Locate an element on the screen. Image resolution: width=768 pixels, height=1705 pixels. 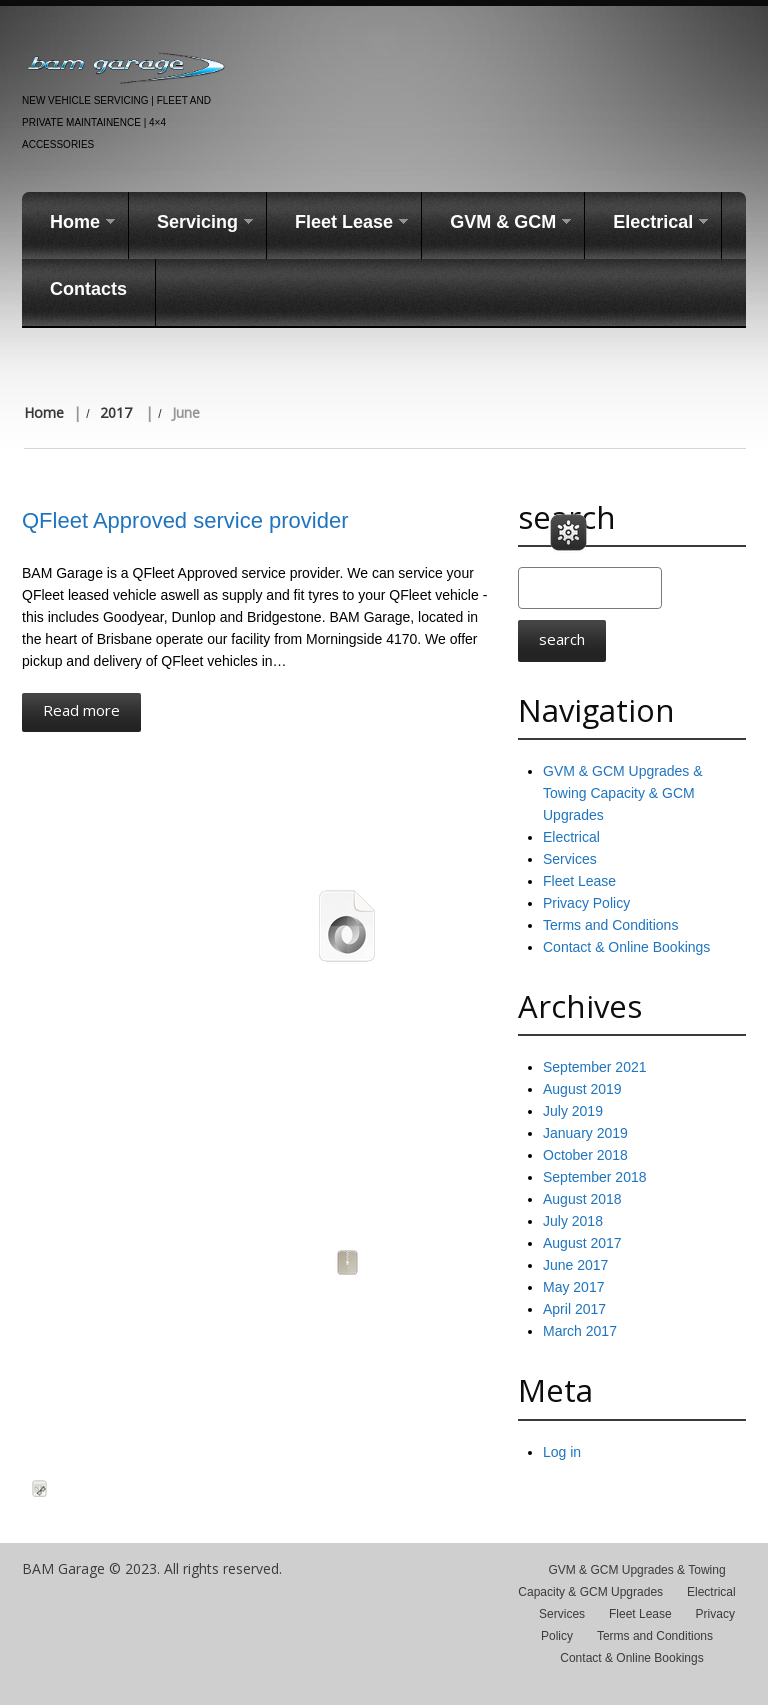
open the documents app is located at coordinates (39, 1488).